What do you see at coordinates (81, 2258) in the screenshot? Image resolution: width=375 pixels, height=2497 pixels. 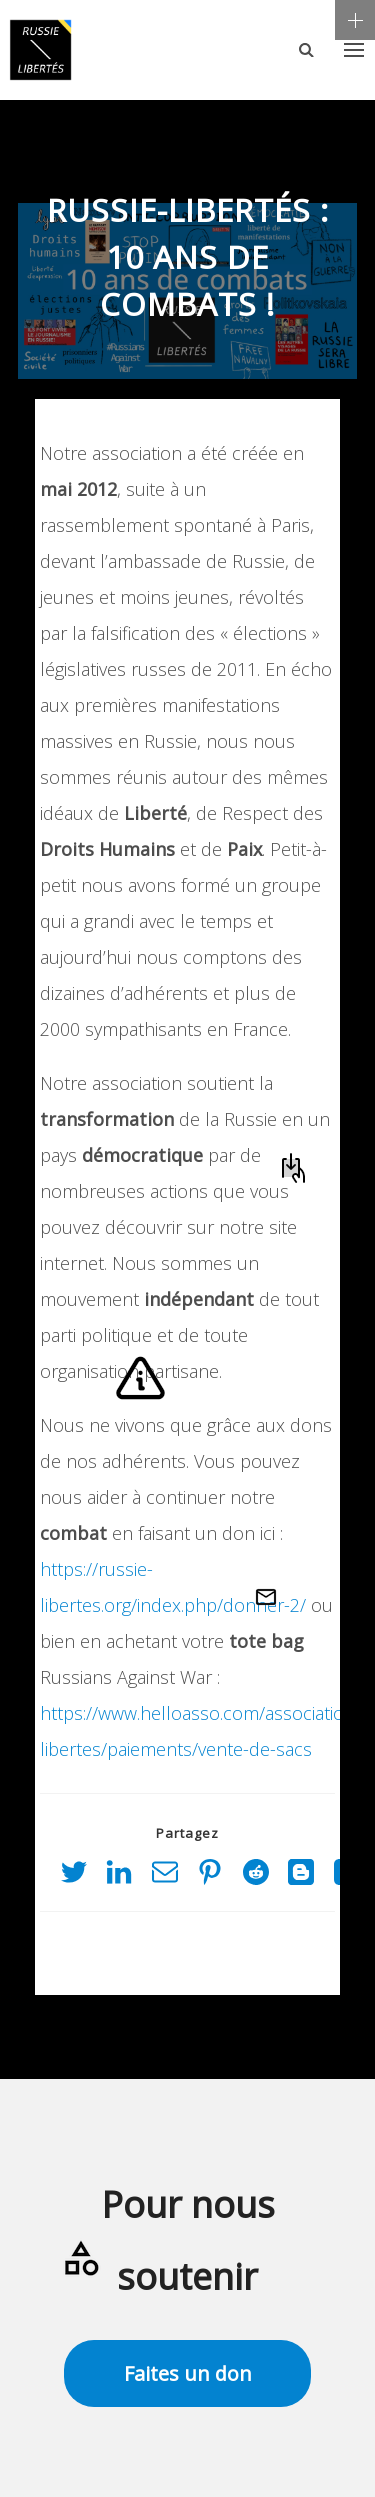 I see `browse or filter by category` at bounding box center [81, 2258].